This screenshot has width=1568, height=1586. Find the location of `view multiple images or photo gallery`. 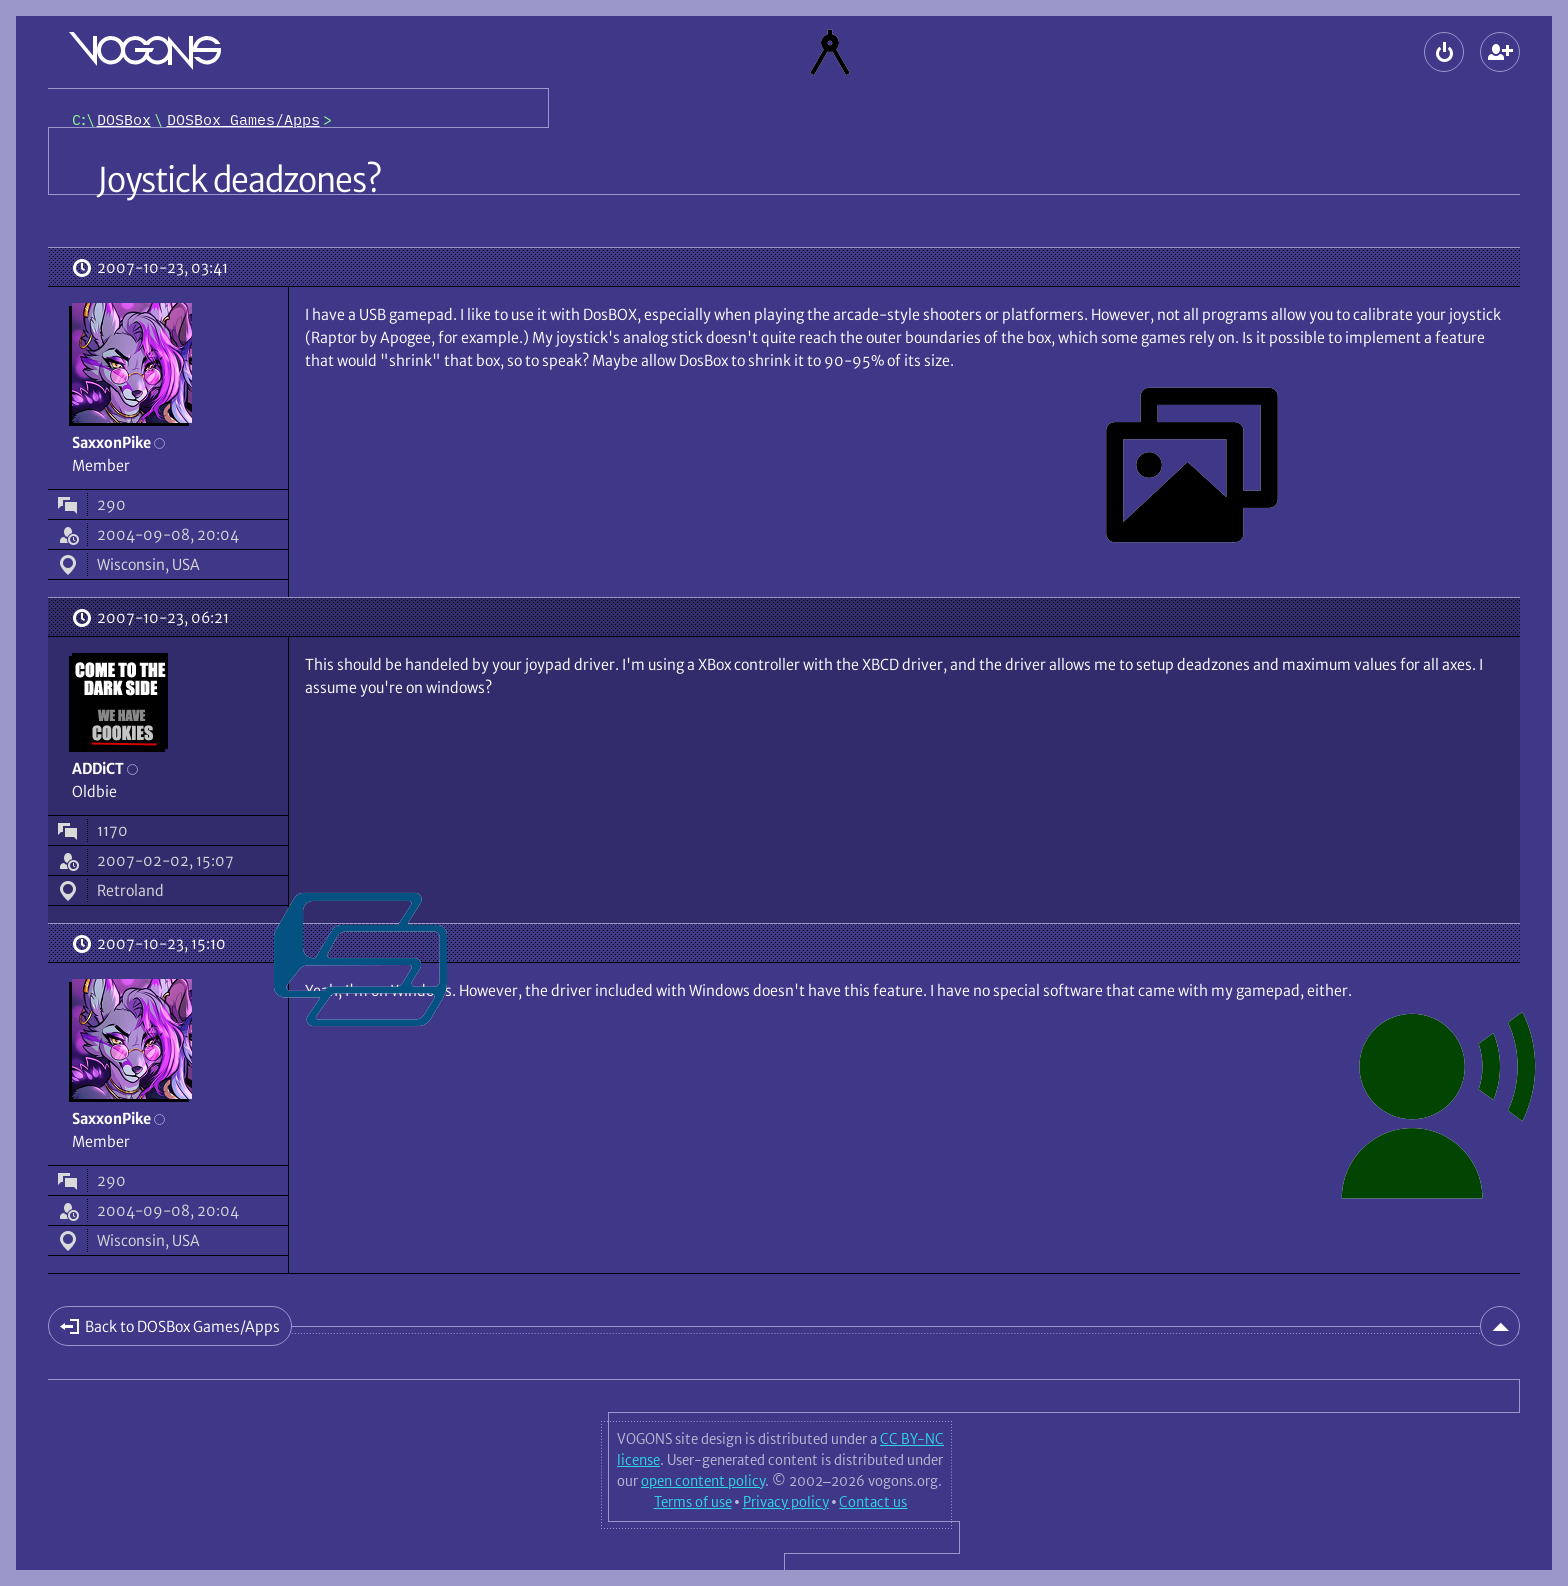

view multiple images or photo gallery is located at coordinates (1192, 465).